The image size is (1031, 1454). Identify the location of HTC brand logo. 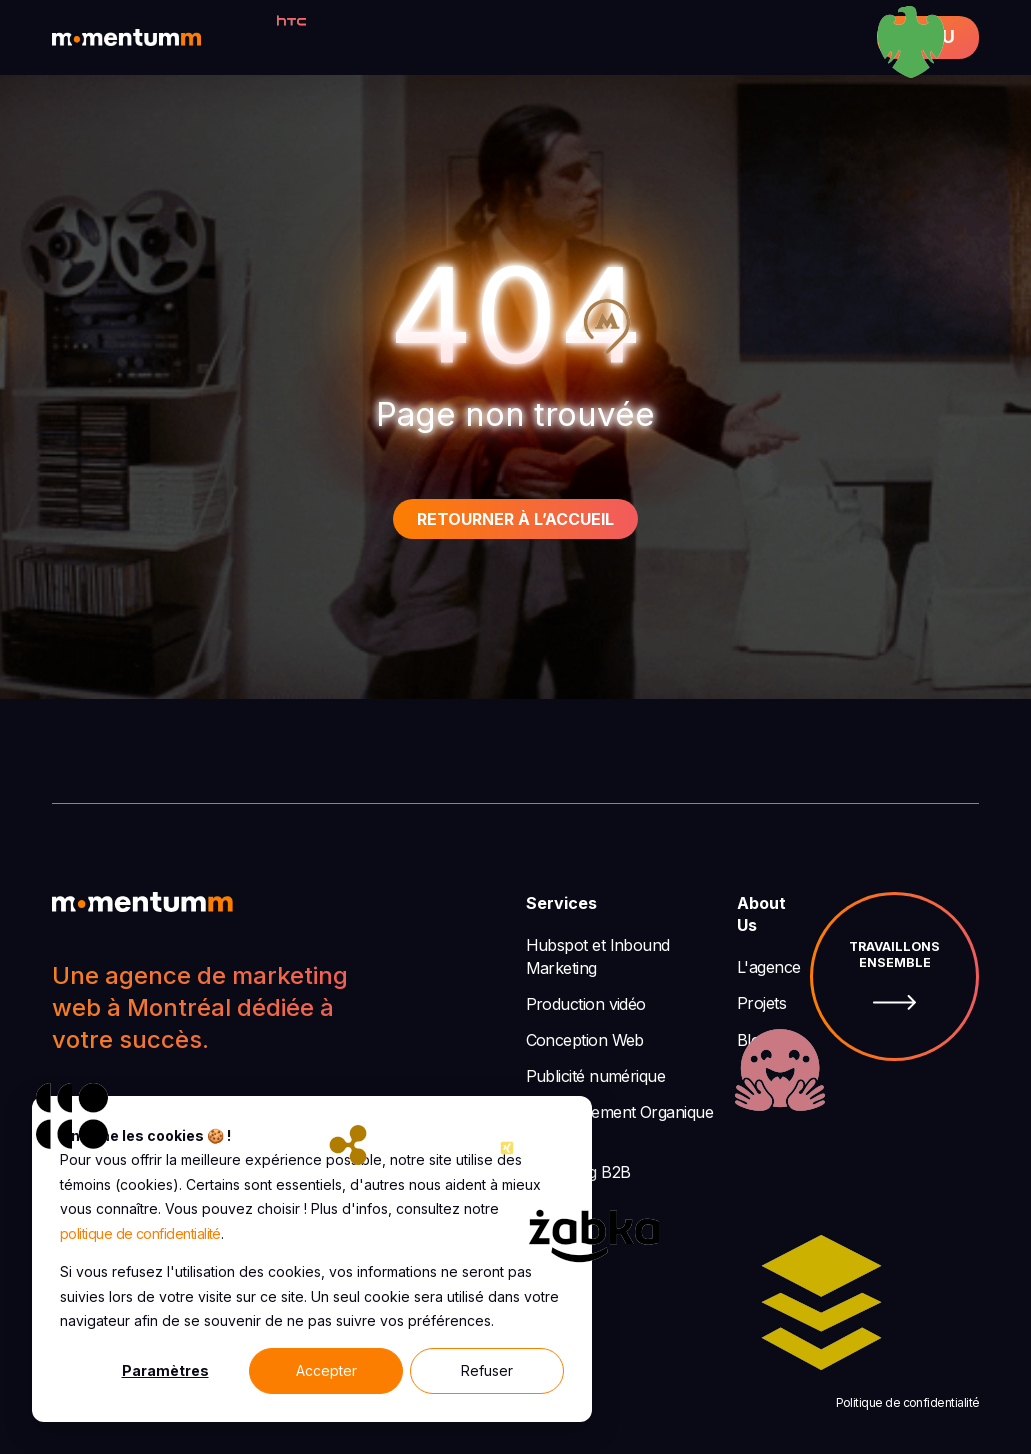
(291, 20).